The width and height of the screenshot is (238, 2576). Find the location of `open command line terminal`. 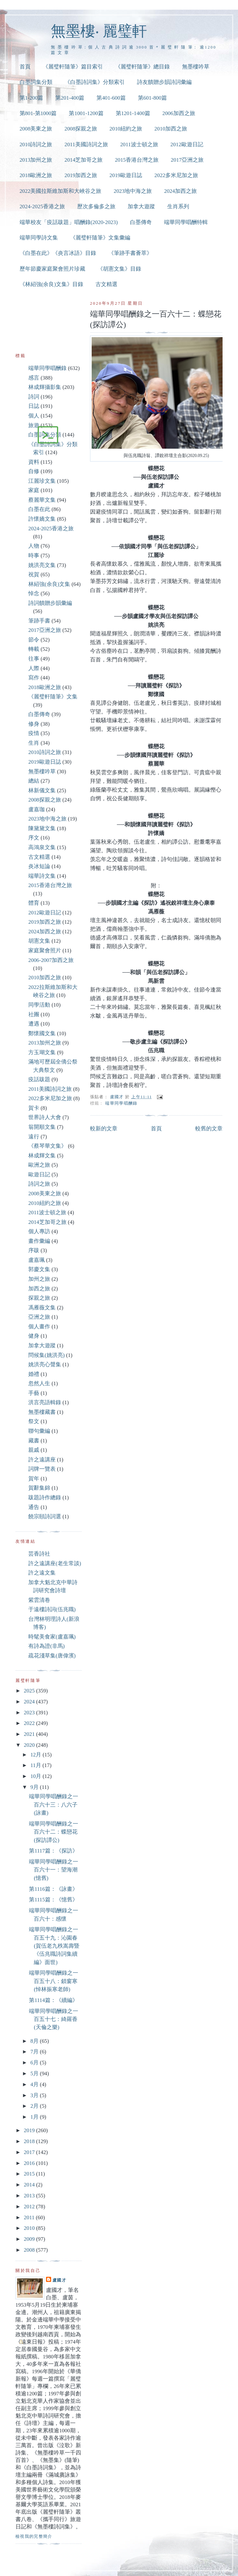

open command line terminal is located at coordinates (48, 435).